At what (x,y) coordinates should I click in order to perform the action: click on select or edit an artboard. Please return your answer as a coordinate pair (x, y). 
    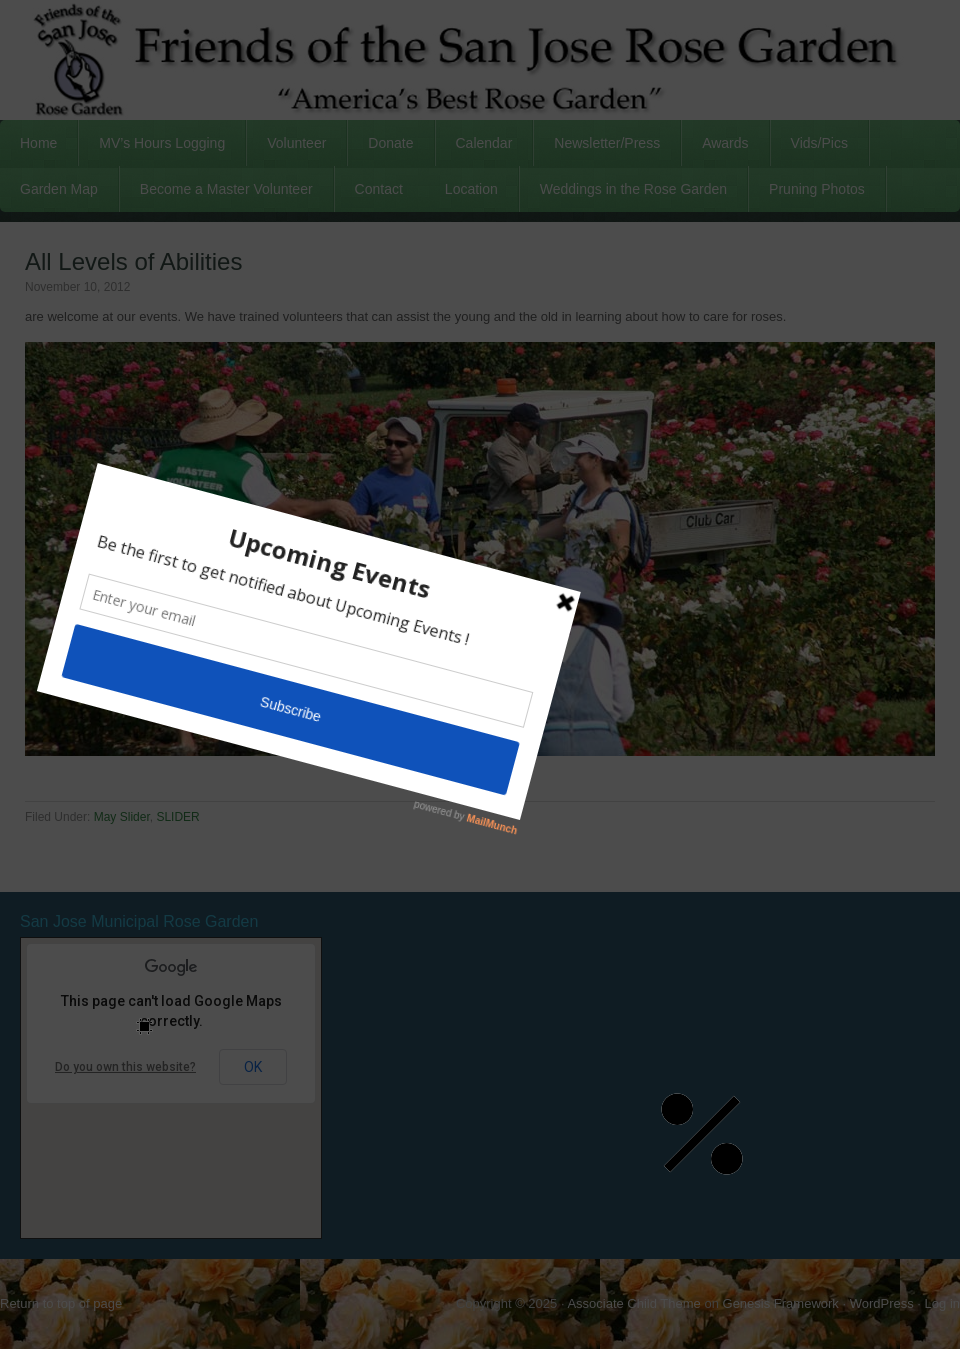
    Looking at the image, I should click on (144, 1026).